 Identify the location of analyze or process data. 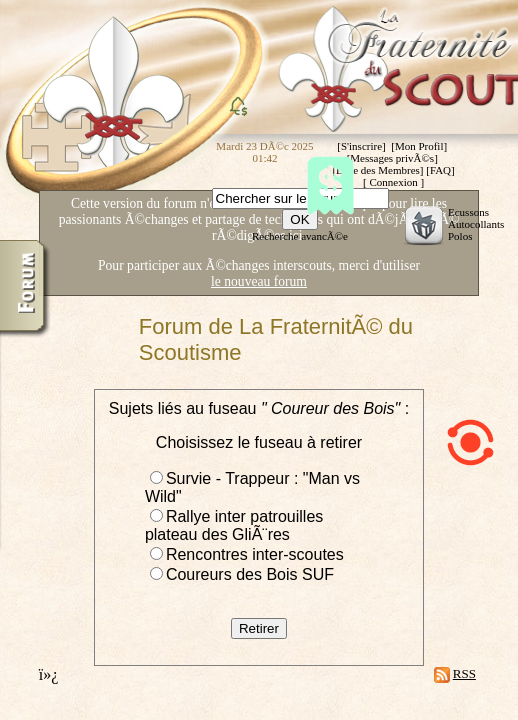
(470, 442).